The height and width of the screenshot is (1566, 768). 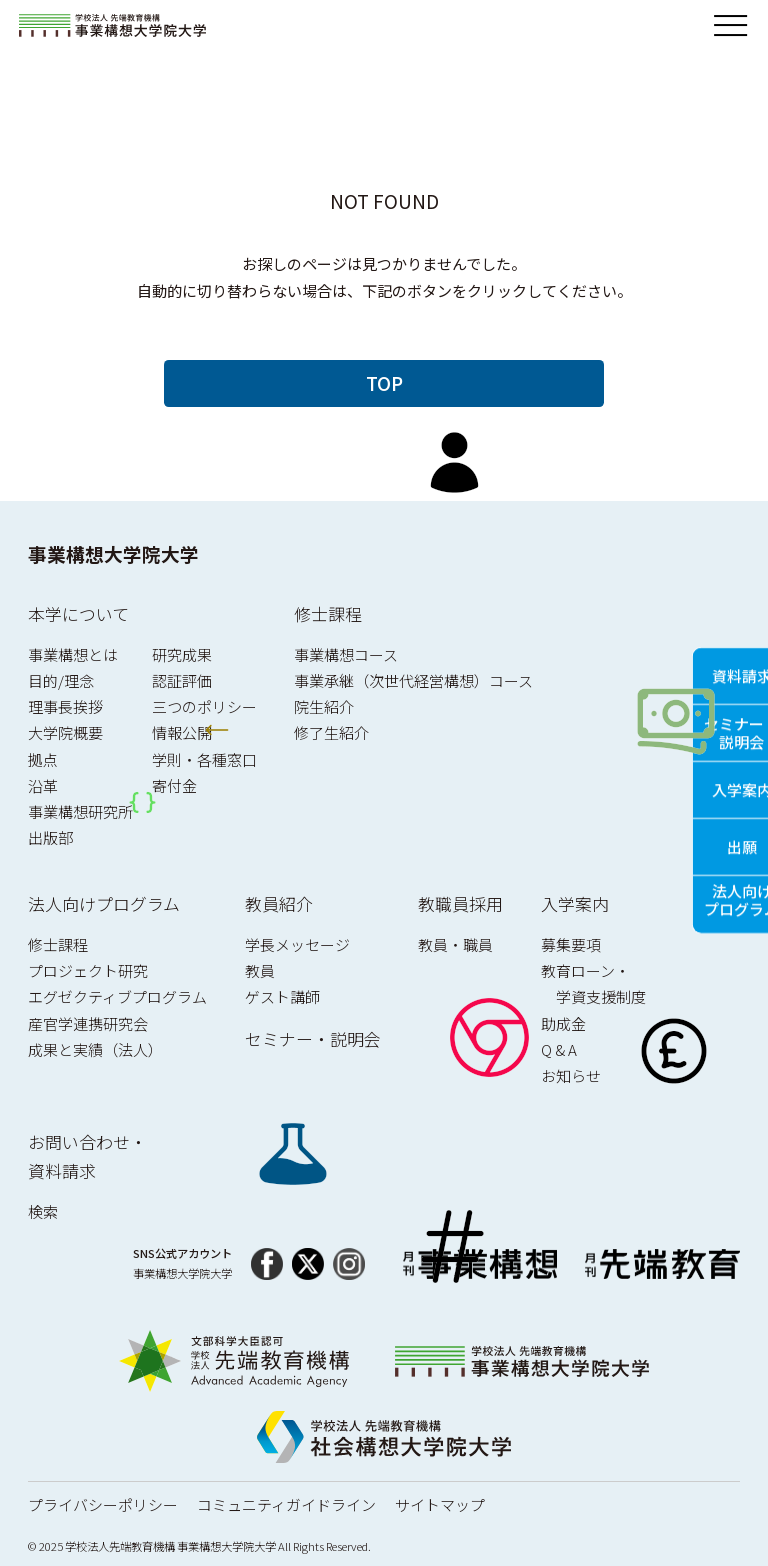 I want to click on go back to the previous page, so click(x=217, y=730).